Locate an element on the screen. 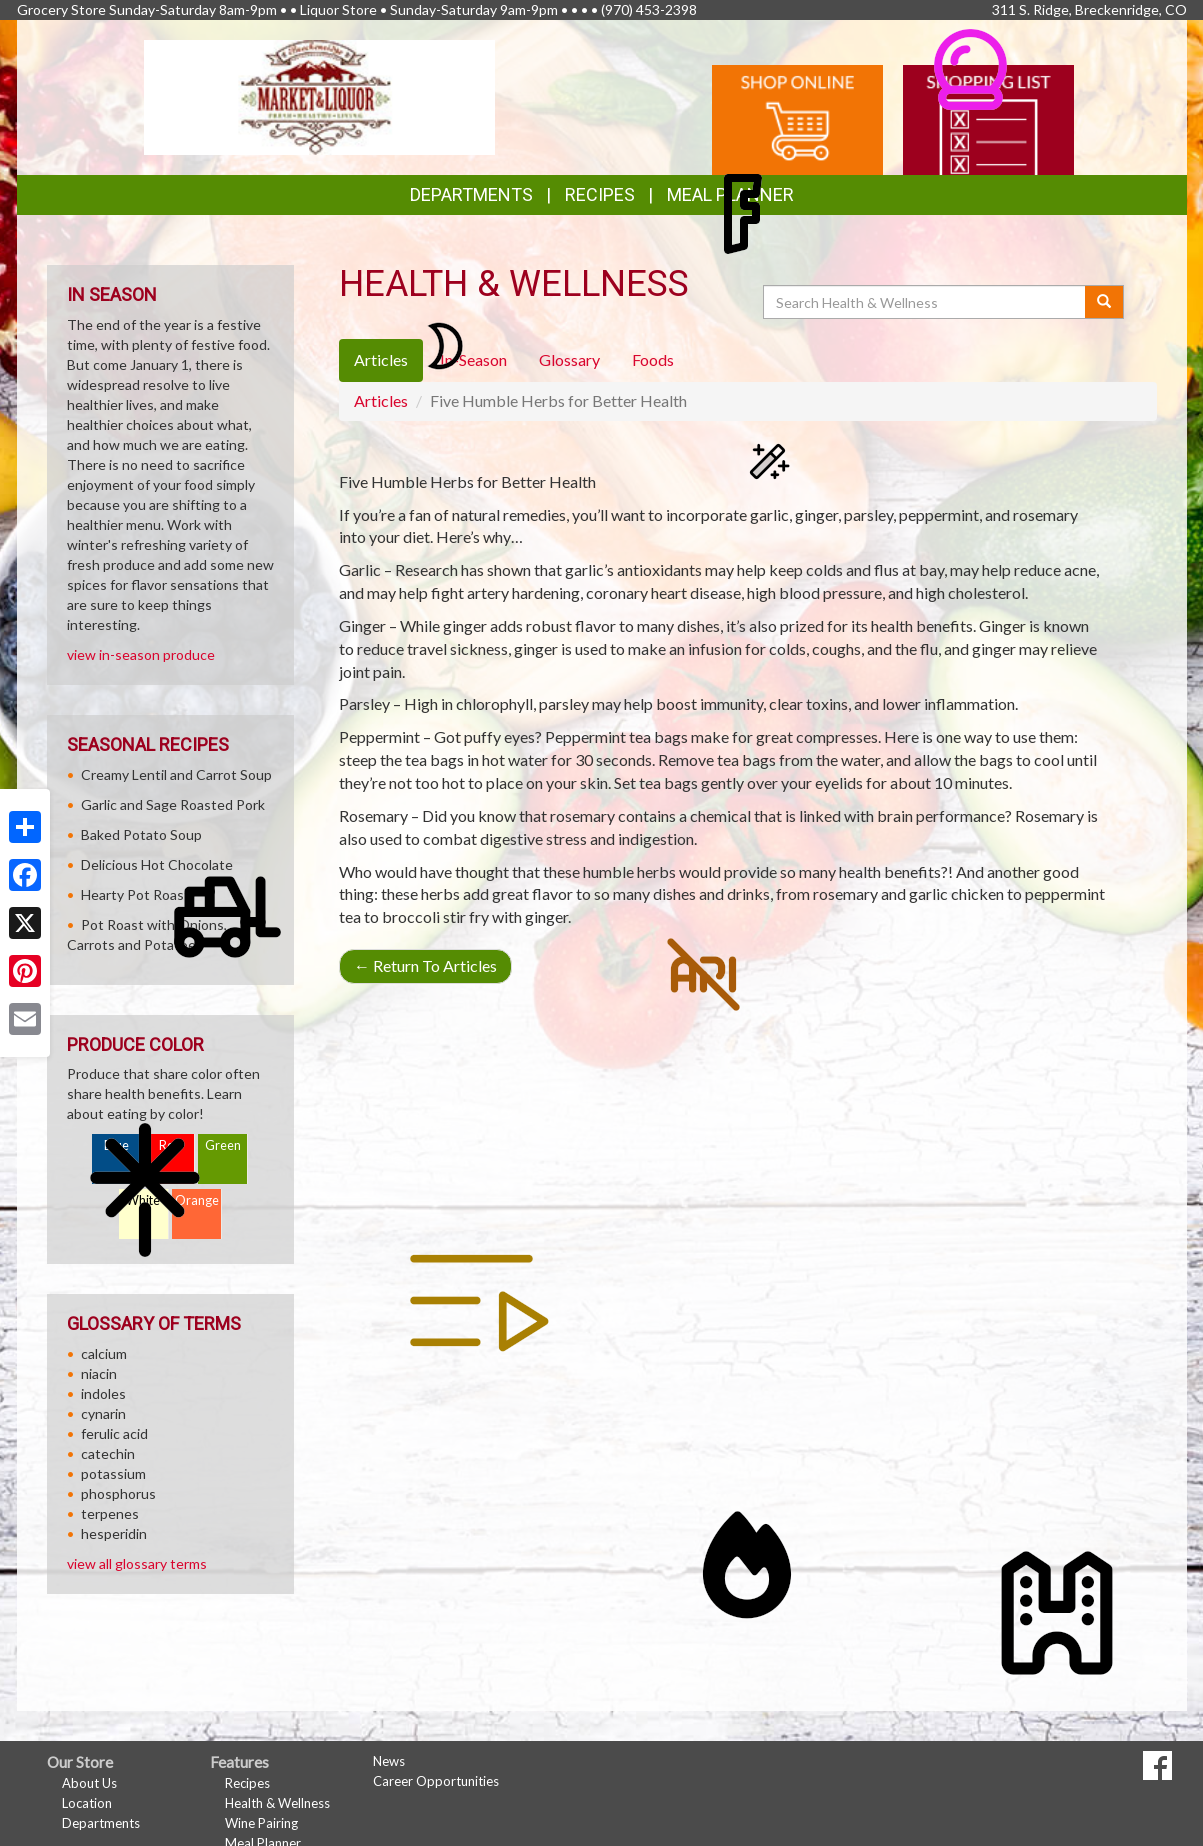 This screenshot has height=1846, width=1203. indicates trending or popular content is located at coordinates (747, 1568).